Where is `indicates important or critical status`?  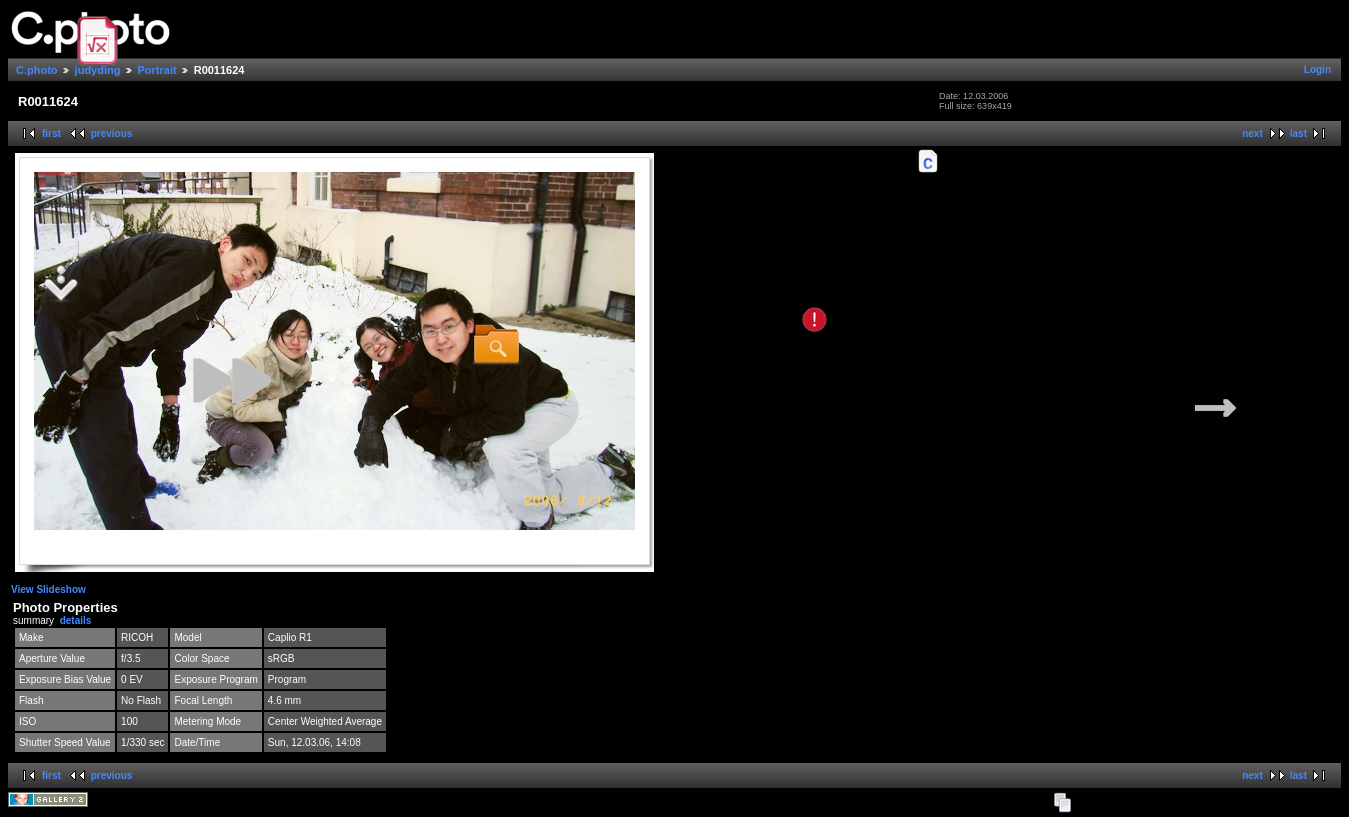 indicates important or critical status is located at coordinates (814, 319).